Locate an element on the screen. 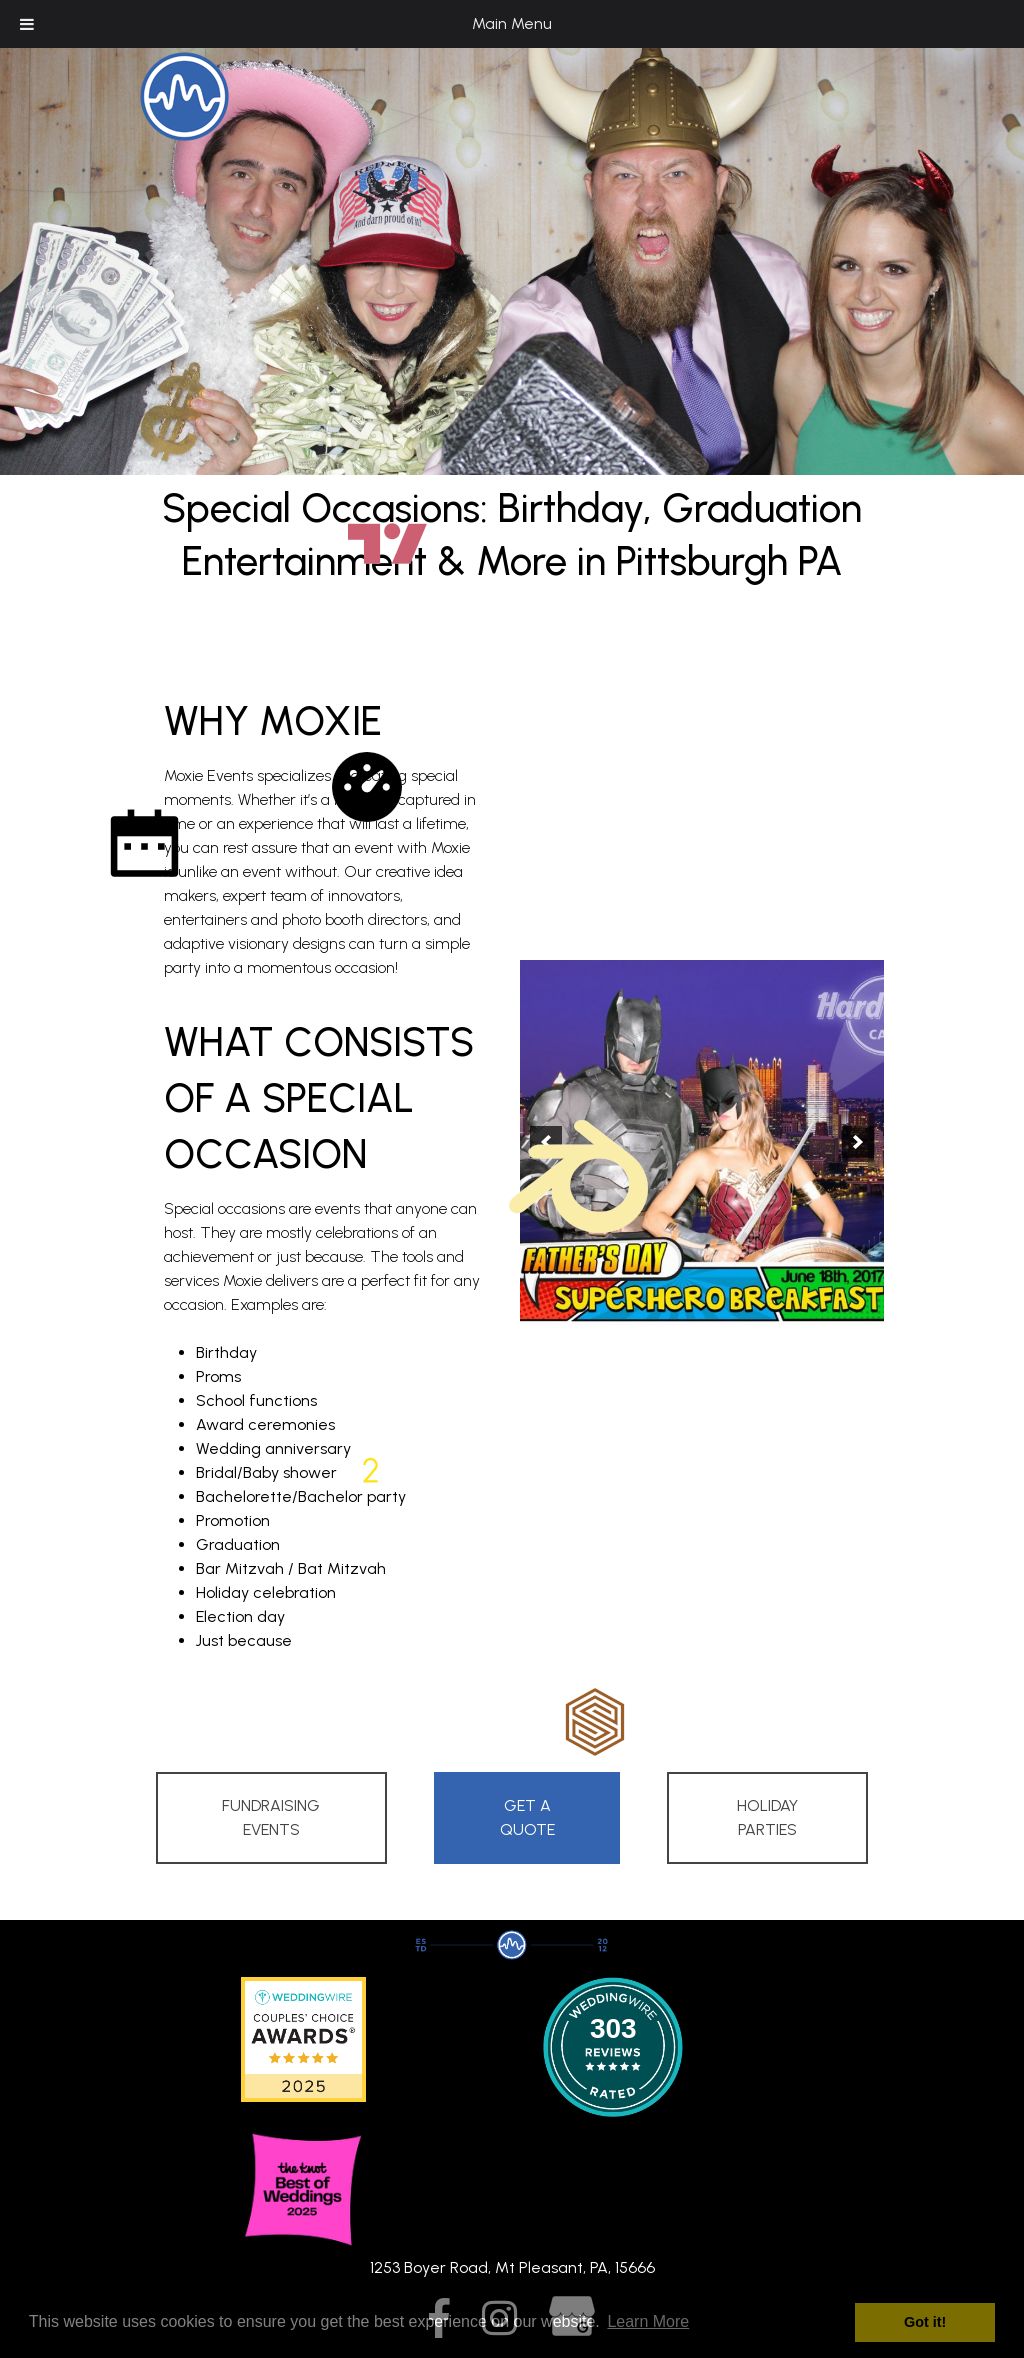 This screenshot has height=2358, width=1024. open dashboard or control panel is located at coordinates (367, 787).